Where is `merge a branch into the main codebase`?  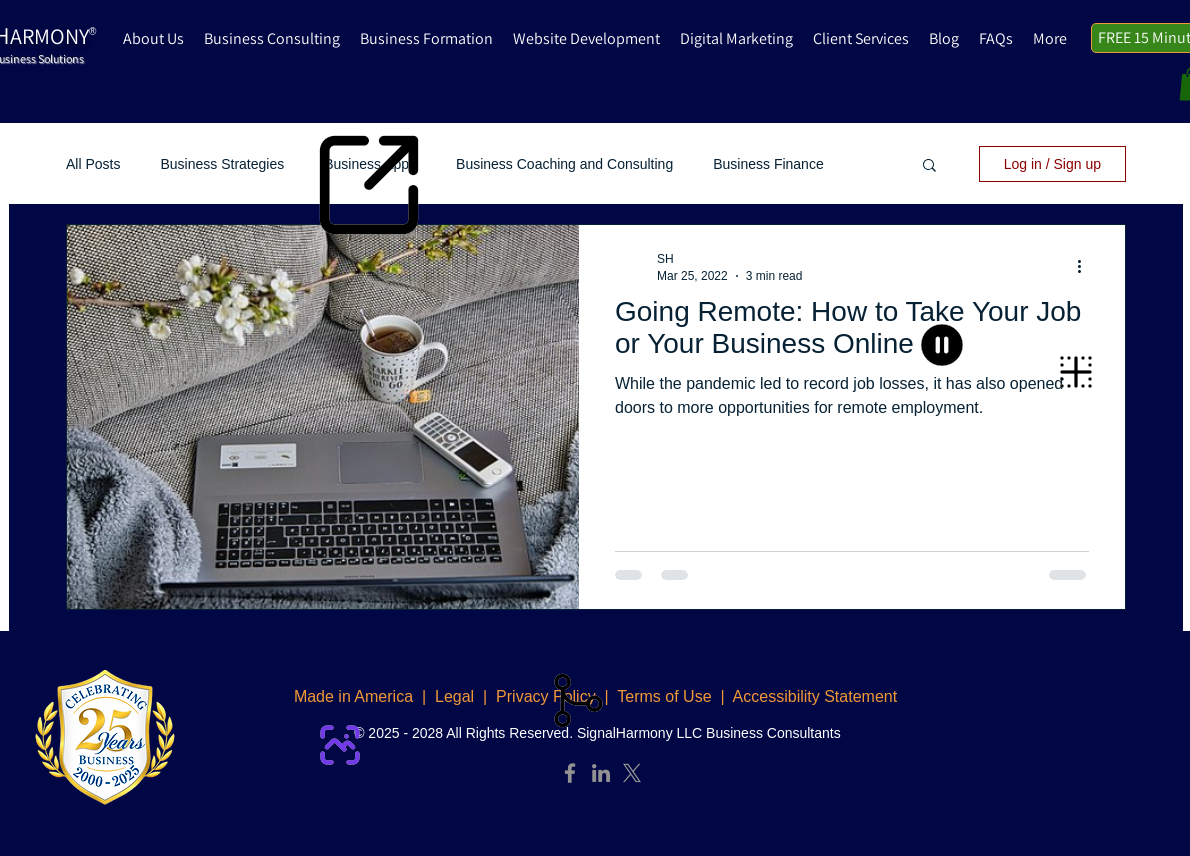
merge a branch into the main codebase is located at coordinates (578, 700).